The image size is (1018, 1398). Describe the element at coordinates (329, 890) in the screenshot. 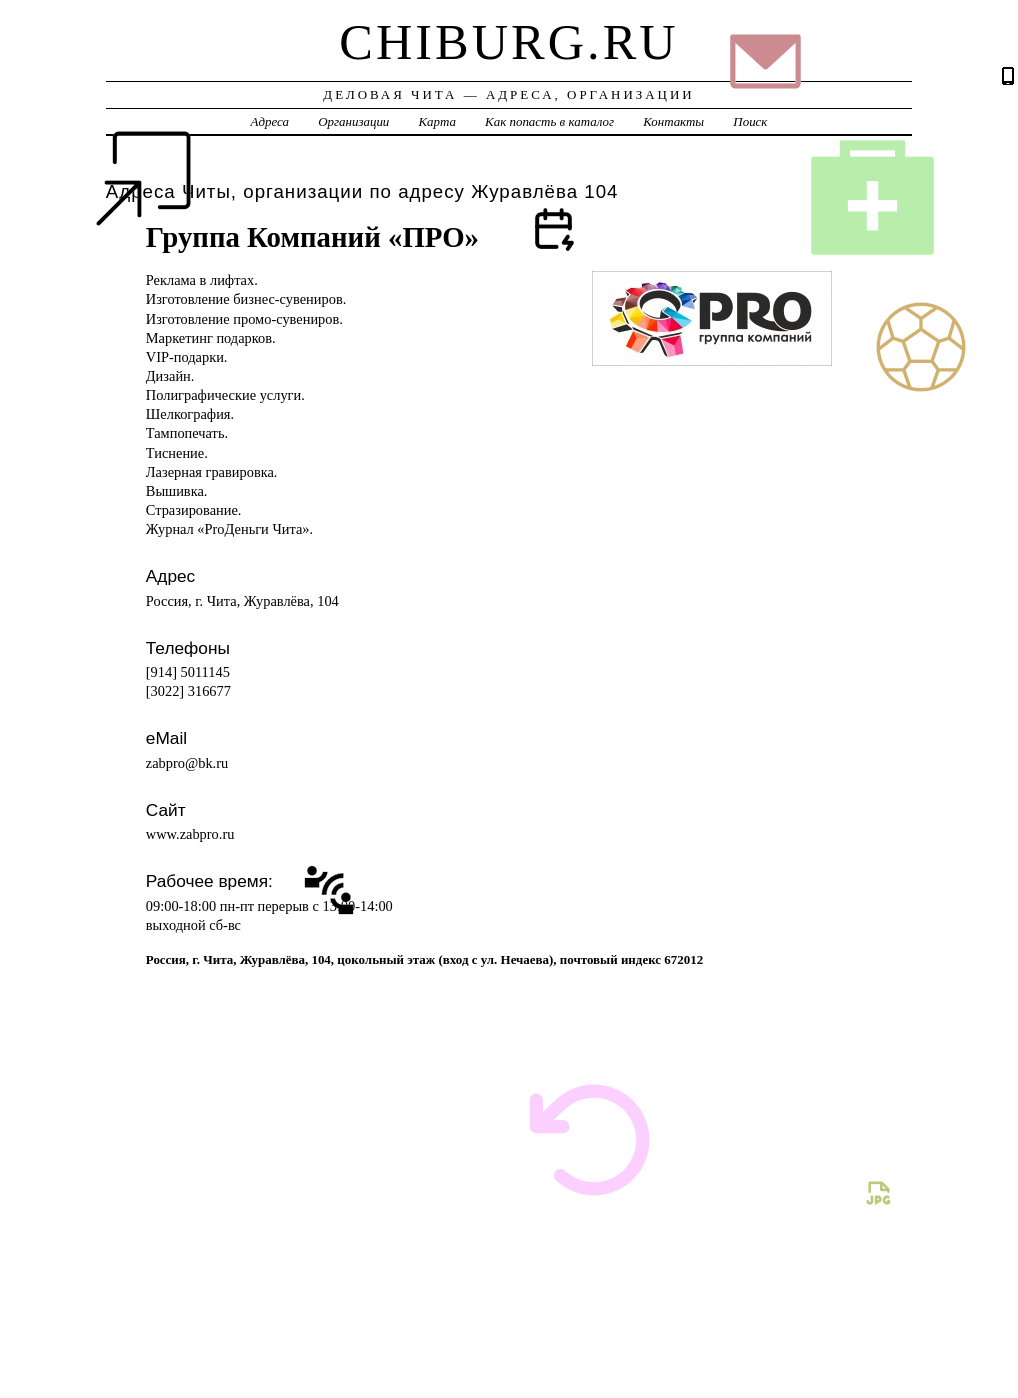

I see `connect with others remotely or wirelessly` at that location.